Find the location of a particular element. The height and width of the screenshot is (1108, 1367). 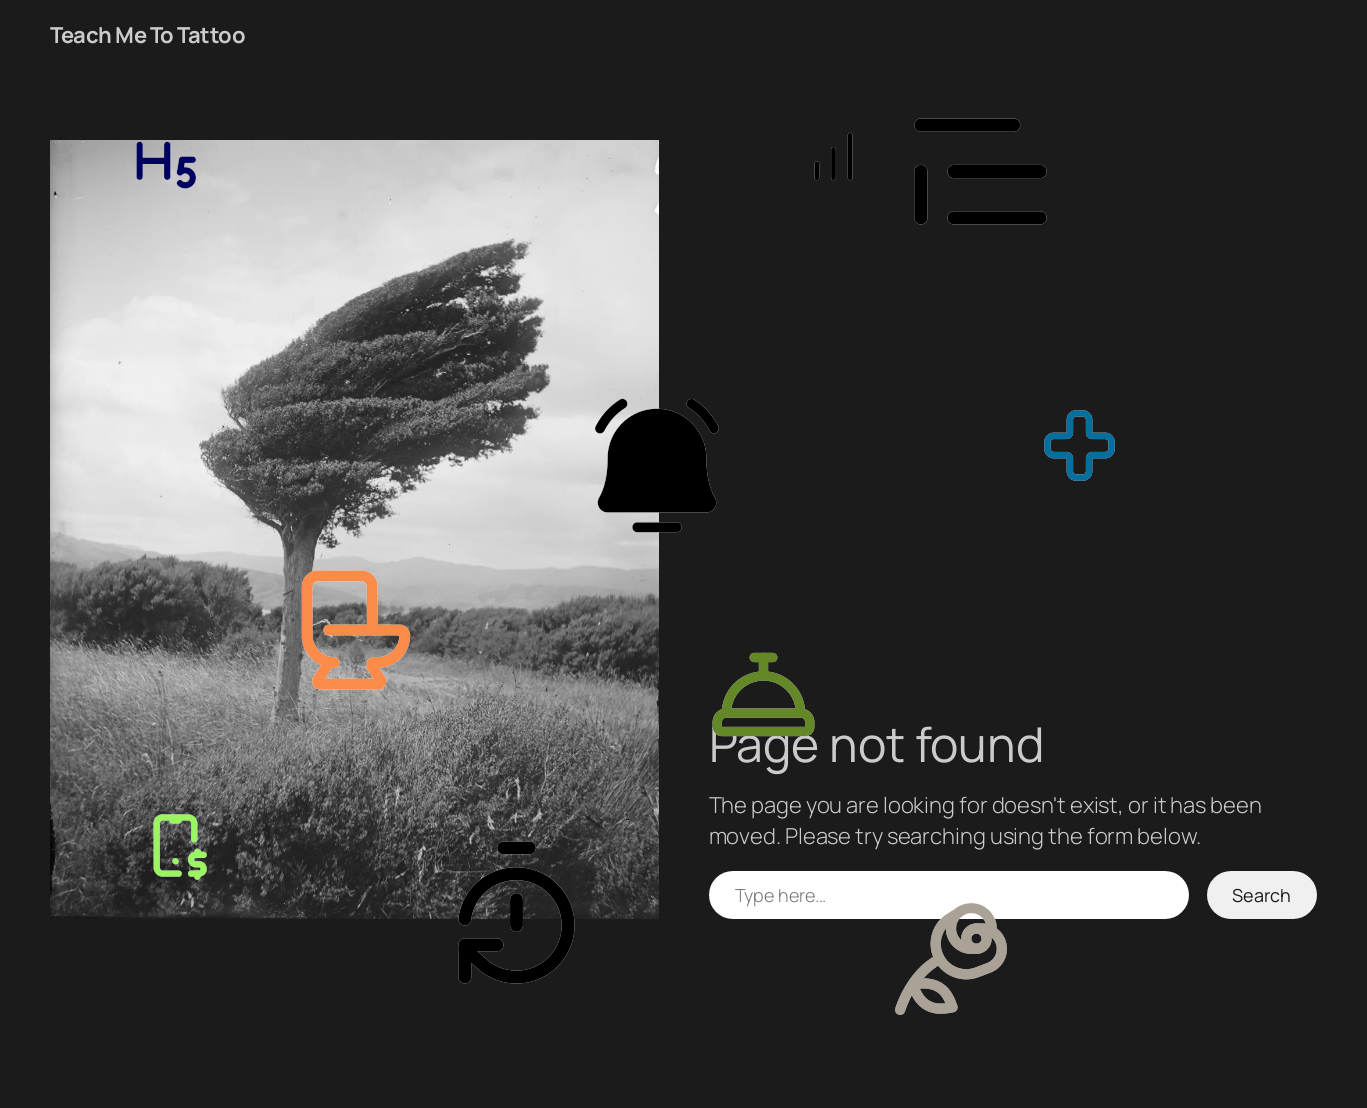

reset the timer to its starting value is located at coordinates (516, 912).